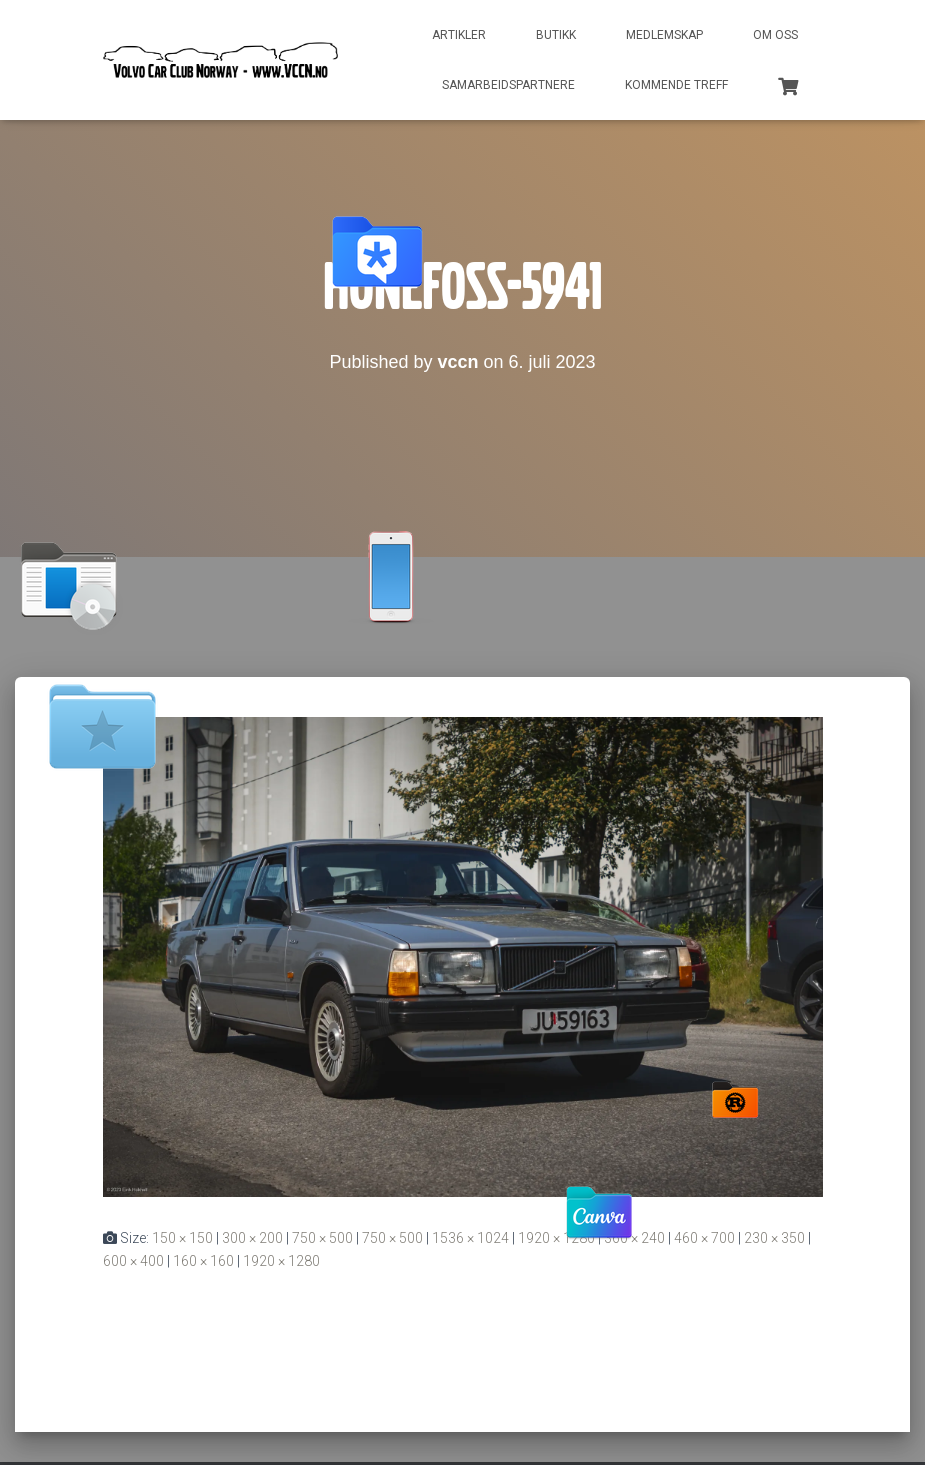  Describe the element at coordinates (391, 578) in the screenshot. I see `iPod touch device connected to this computer` at that location.